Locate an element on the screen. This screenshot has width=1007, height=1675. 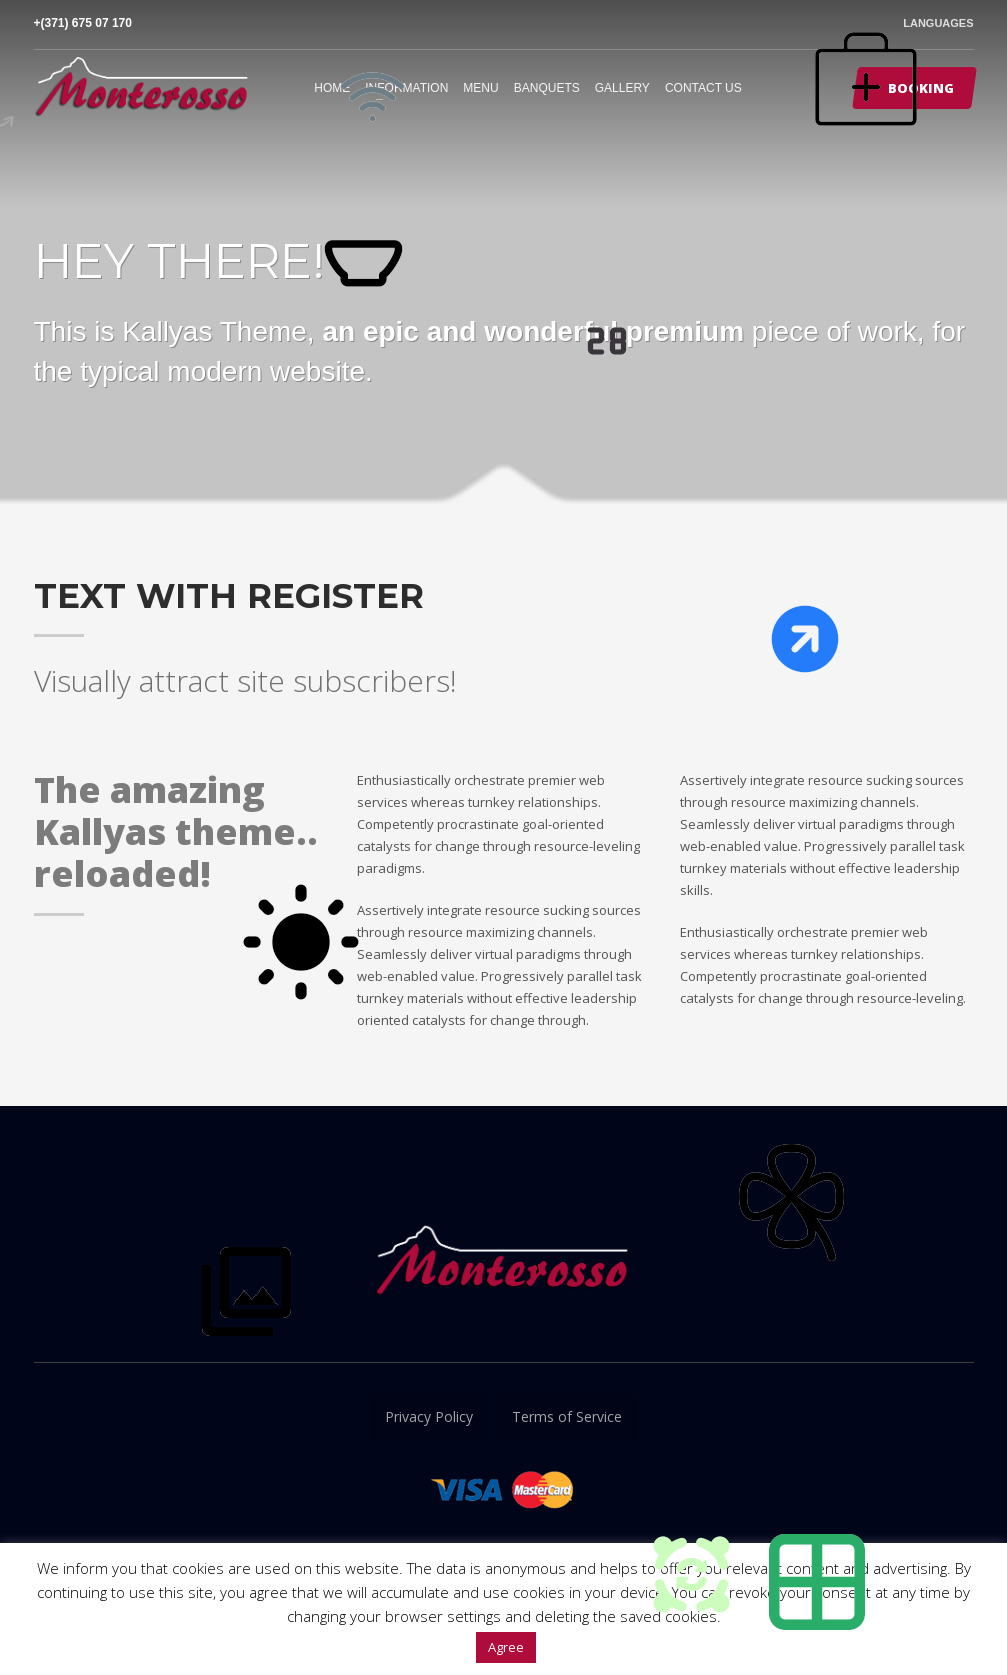
open link in new tab or window is located at coordinates (805, 639).